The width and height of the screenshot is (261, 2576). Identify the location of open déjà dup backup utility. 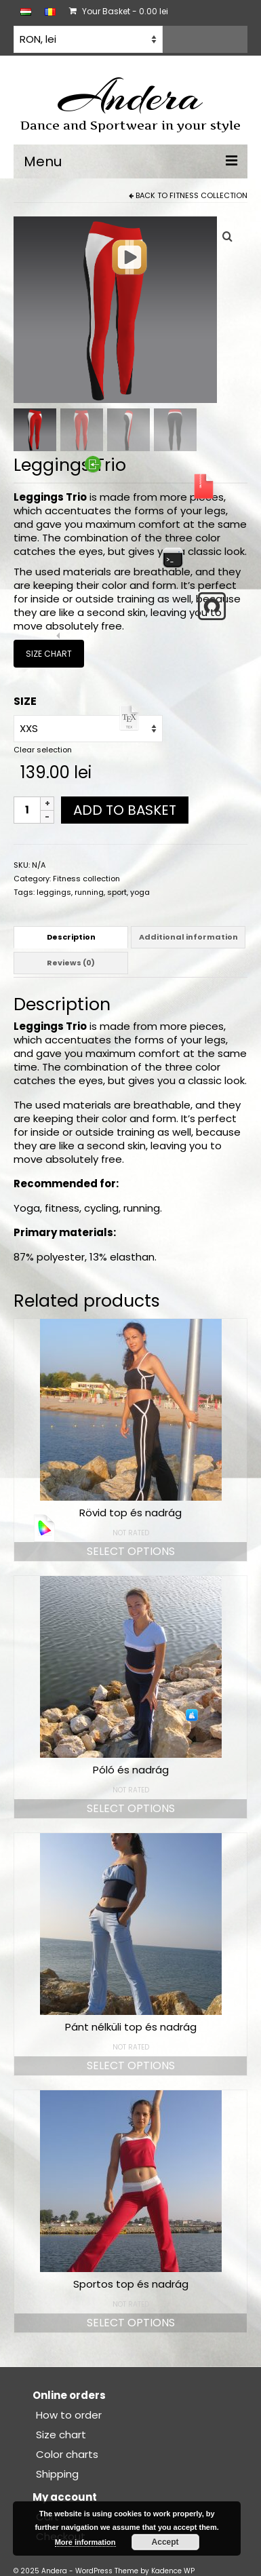
(212, 606).